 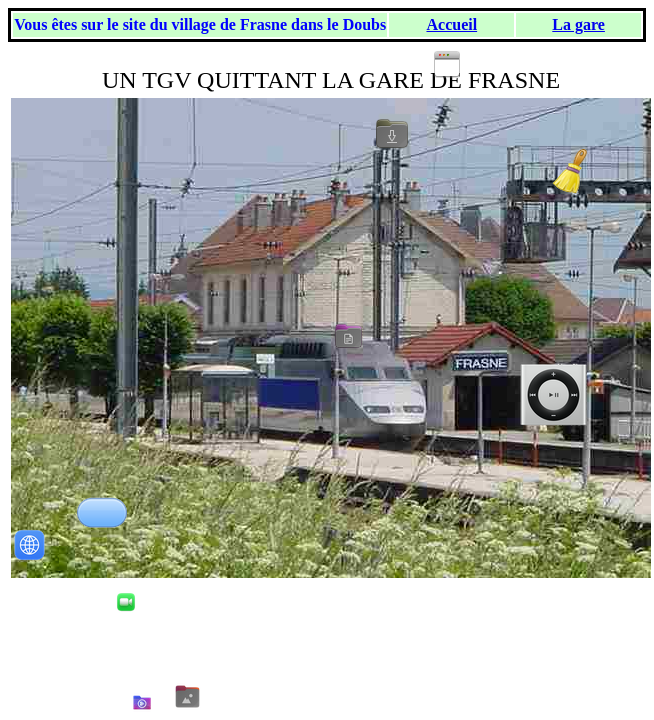 What do you see at coordinates (187, 696) in the screenshot?
I see `open your pictures folder` at bounding box center [187, 696].